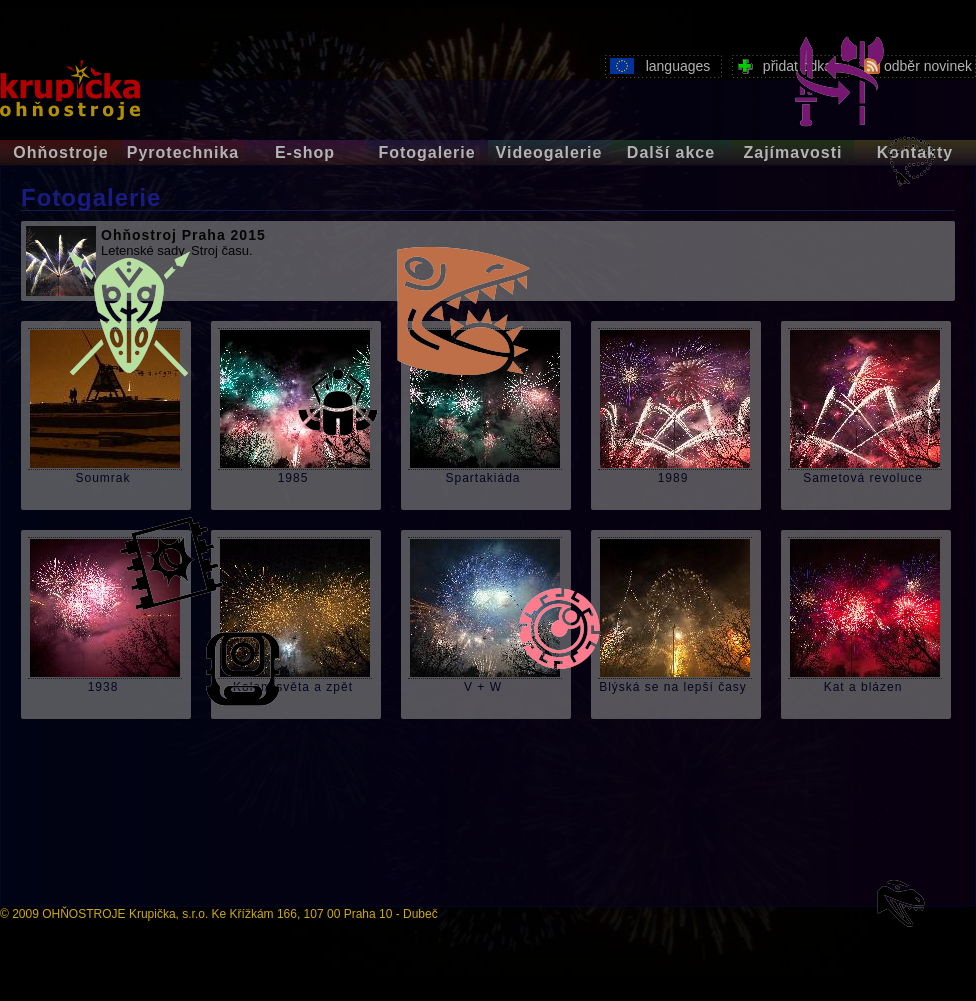  What do you see at coordinates (901, 903) in the screenshot?
I see `select ninja velociraptor character` at bounding box center [901, 903].